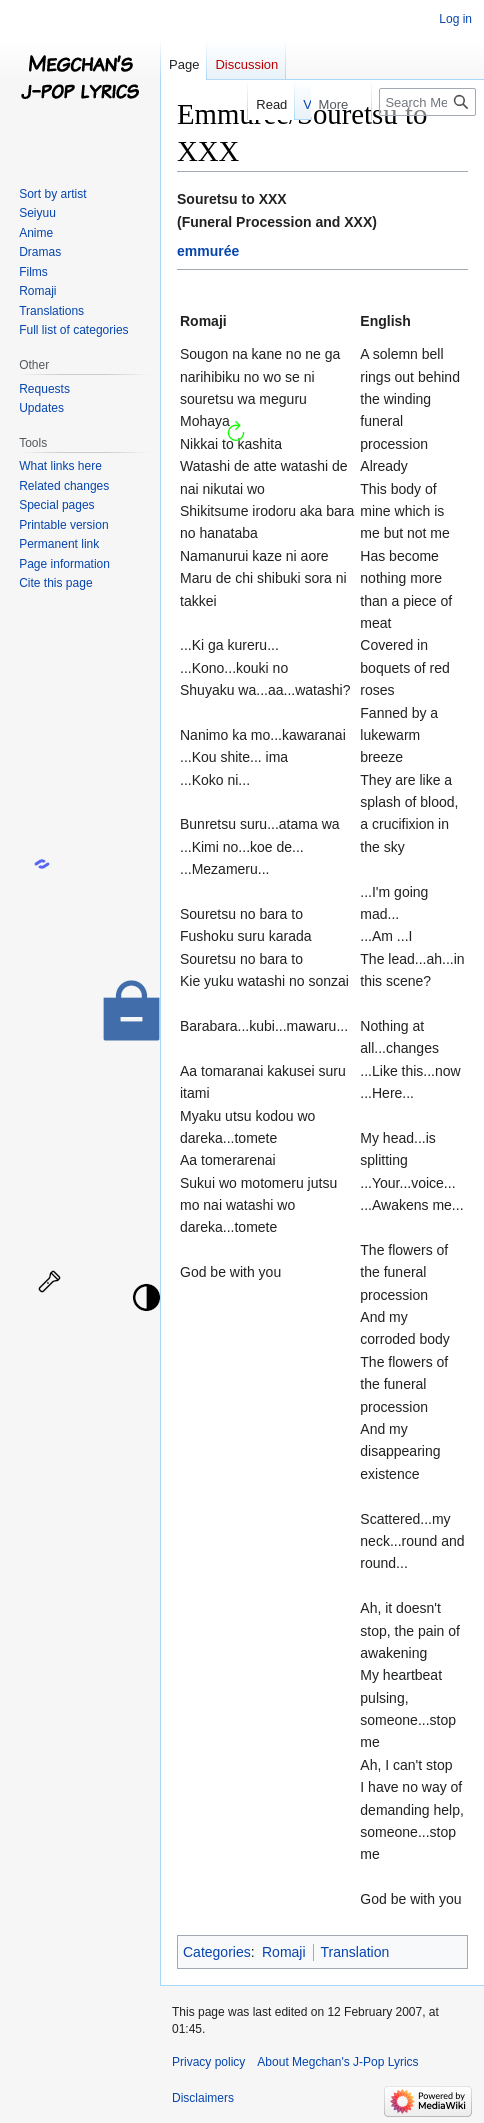  Describe the element at coordinates (146, 1297) in the screenshot. I see `adjust display contrast settings` at that location.